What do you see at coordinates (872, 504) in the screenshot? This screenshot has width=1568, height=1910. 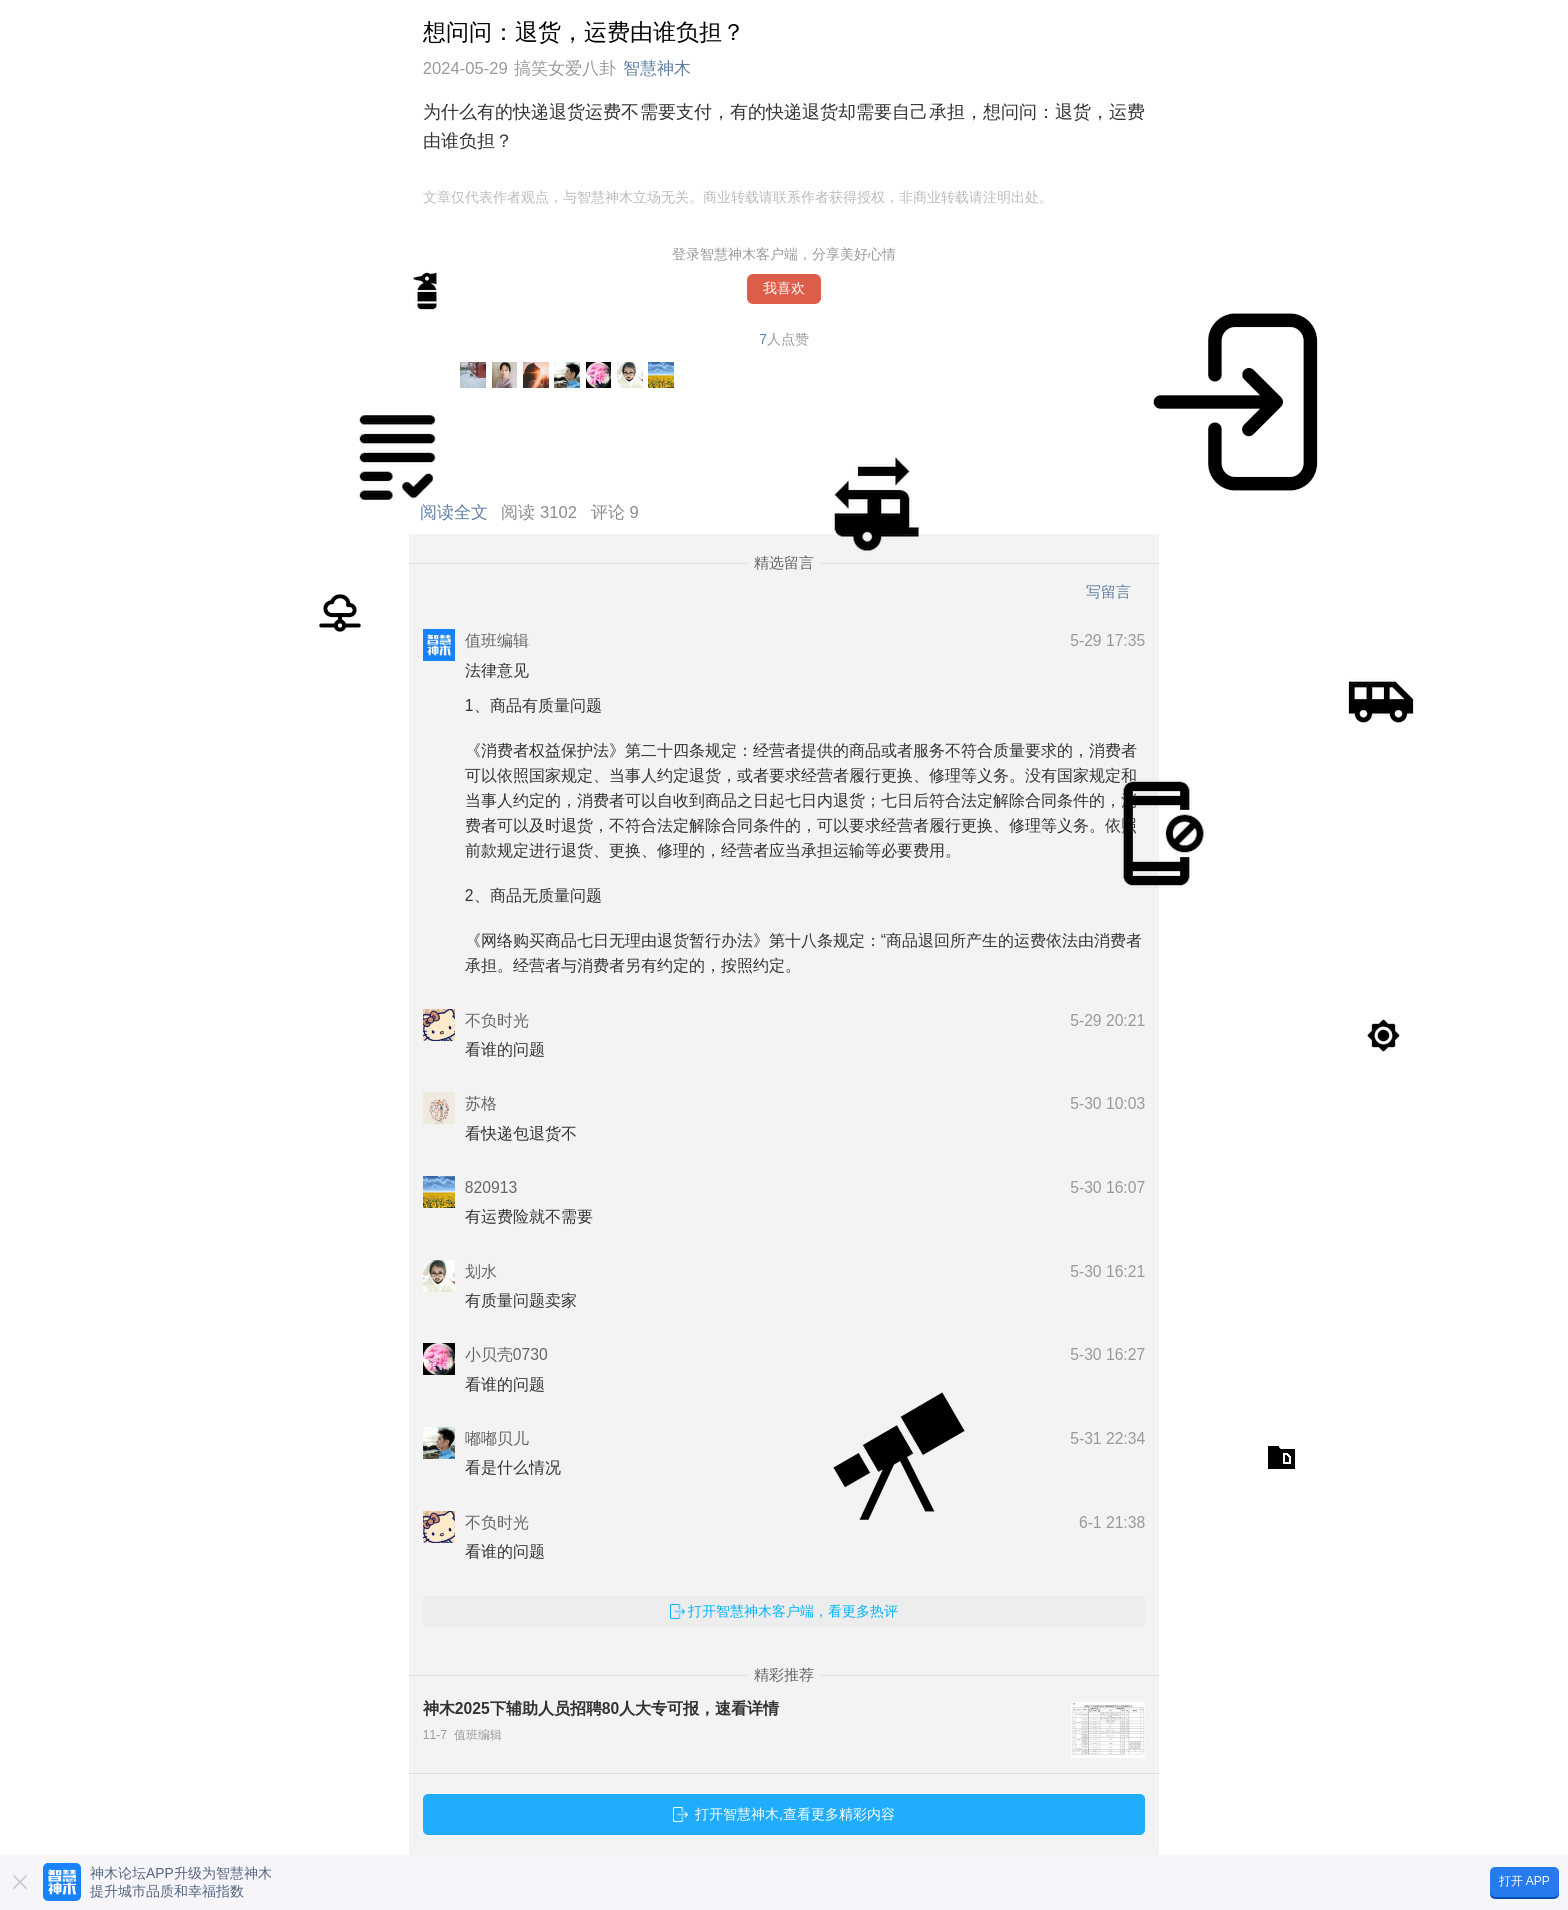 I see `rv hookup available at this location` at bounding box center [872, 504].